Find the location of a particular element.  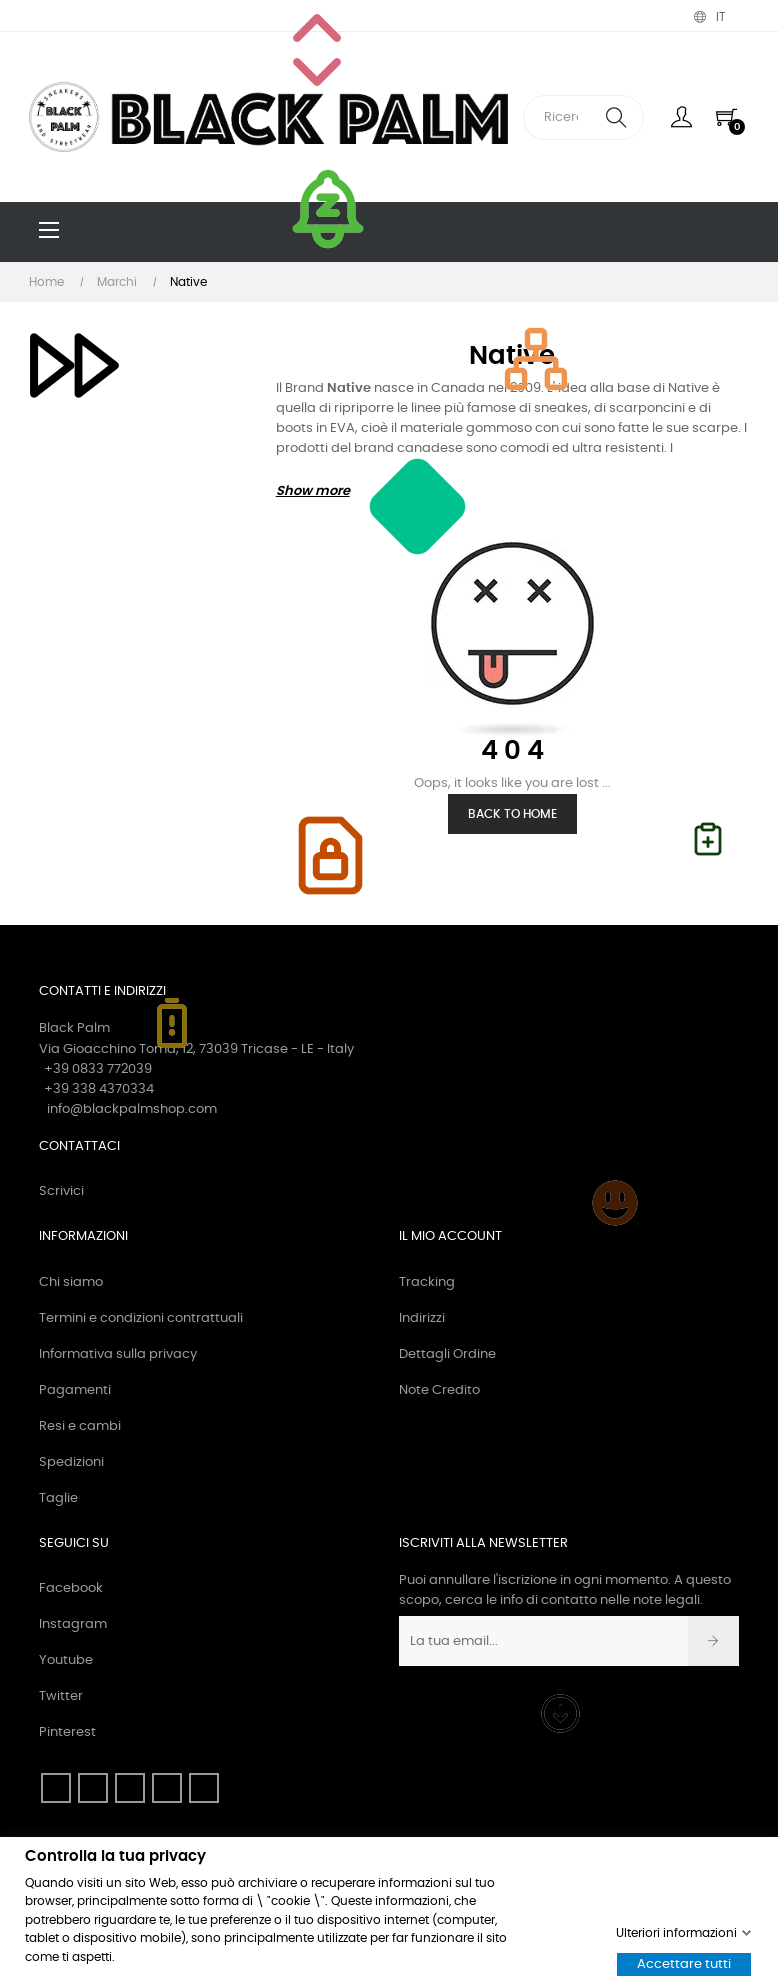

add a new item to clipboard is located at coordinates (708, 839).